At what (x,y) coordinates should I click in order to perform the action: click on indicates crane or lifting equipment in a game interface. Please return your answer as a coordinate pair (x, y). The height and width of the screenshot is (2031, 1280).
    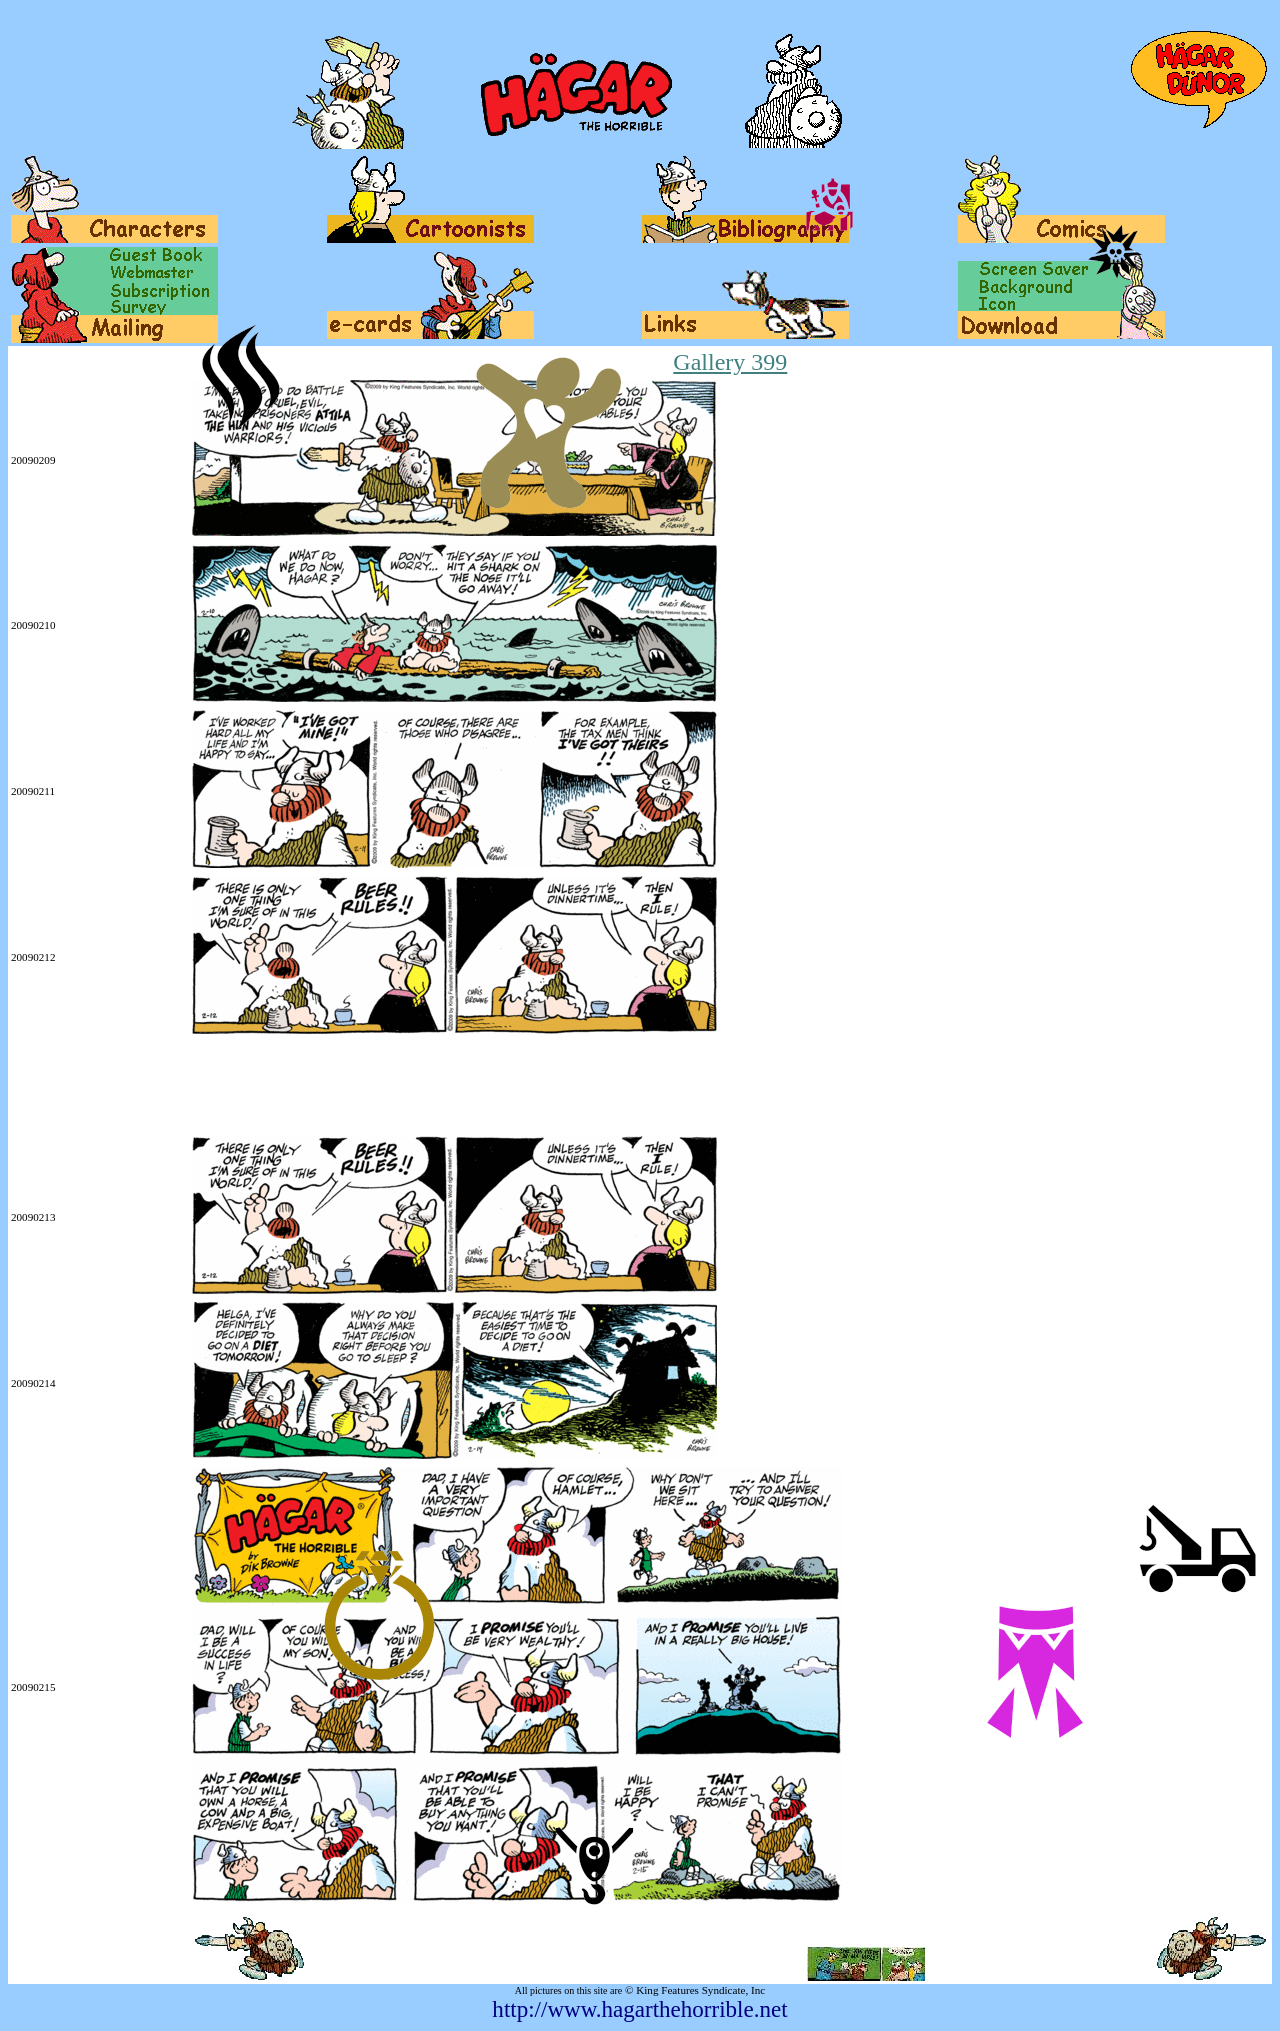
    Looking at the image, I should click on (594, 1866).